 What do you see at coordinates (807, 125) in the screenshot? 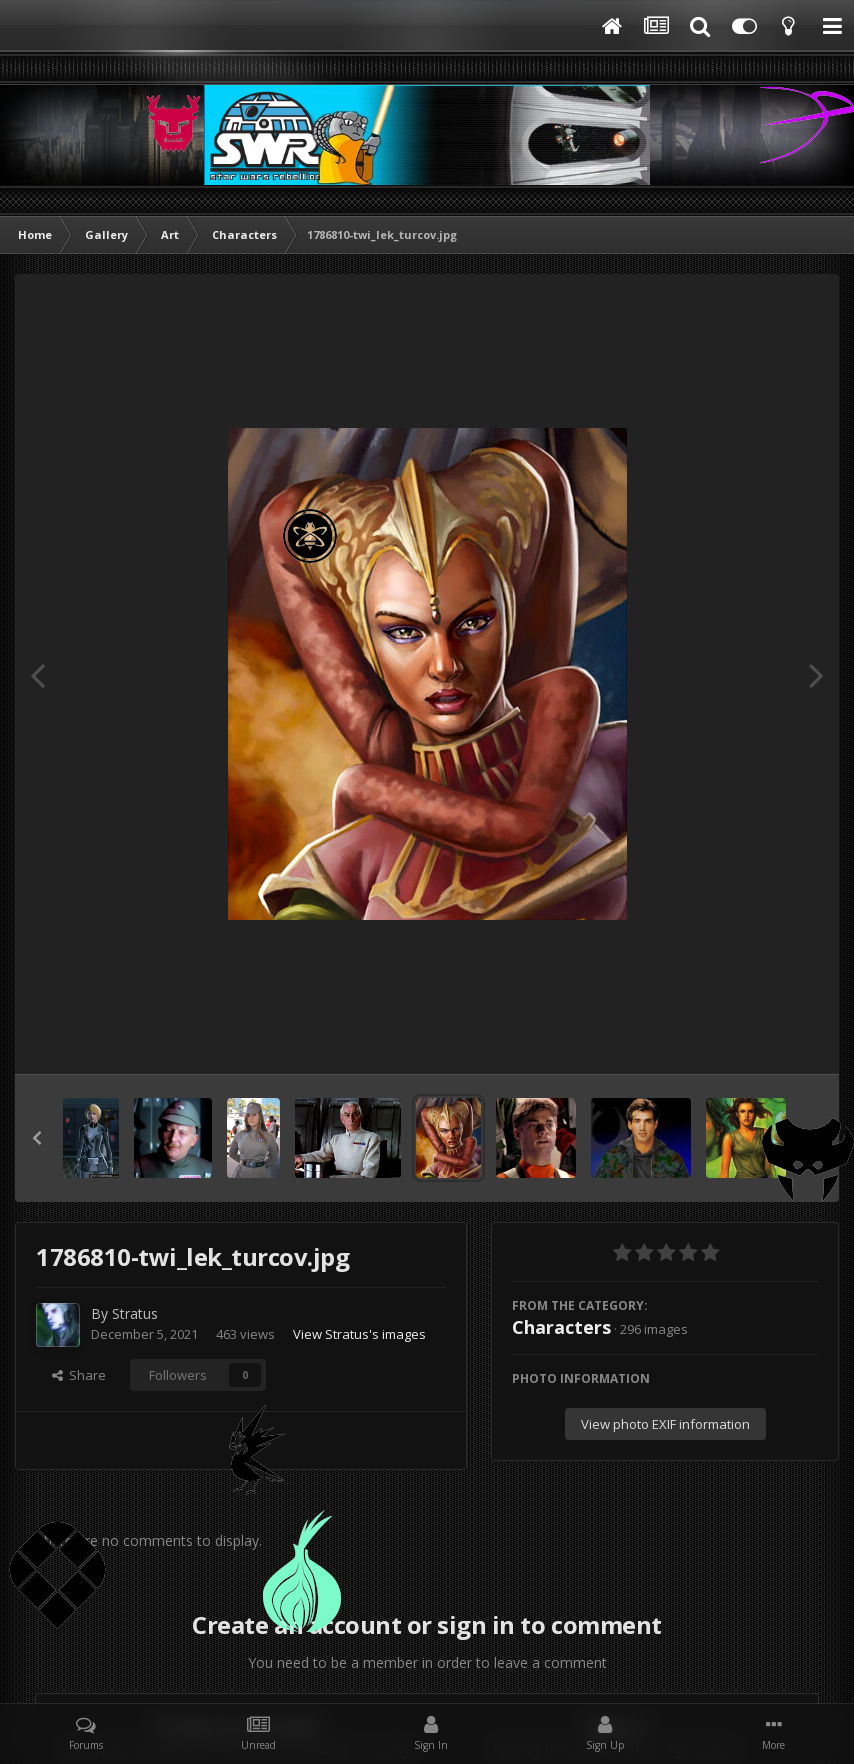
I see `EPEL (Extra Packages for Enterprise Linux) project logo` at bounding box center [807, 125].